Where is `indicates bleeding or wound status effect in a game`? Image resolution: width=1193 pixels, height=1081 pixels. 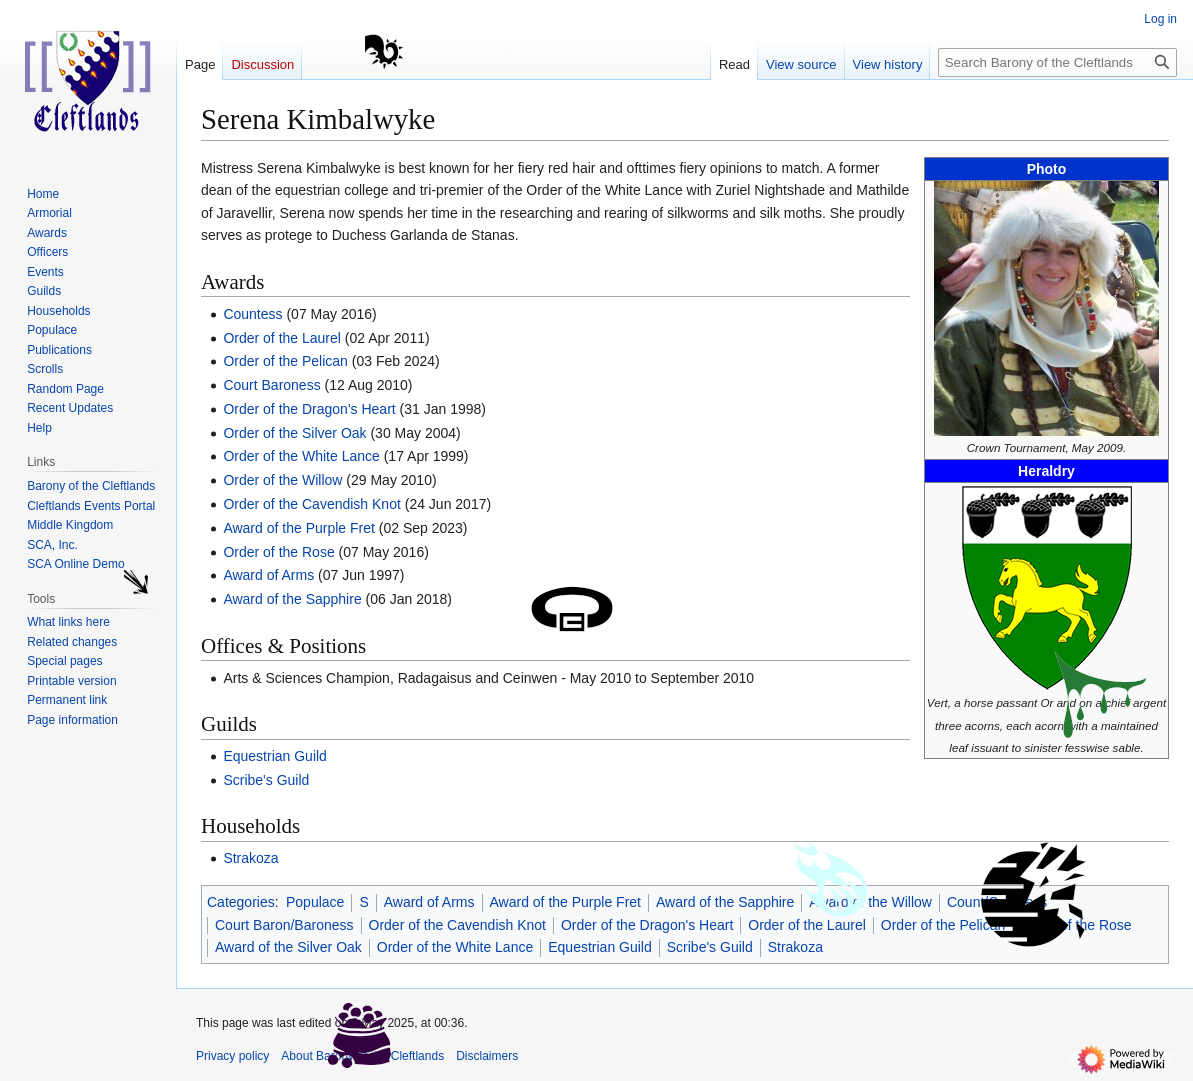
indicates bleeding or wound status effect in a game is located at coordinates (1100, 692).